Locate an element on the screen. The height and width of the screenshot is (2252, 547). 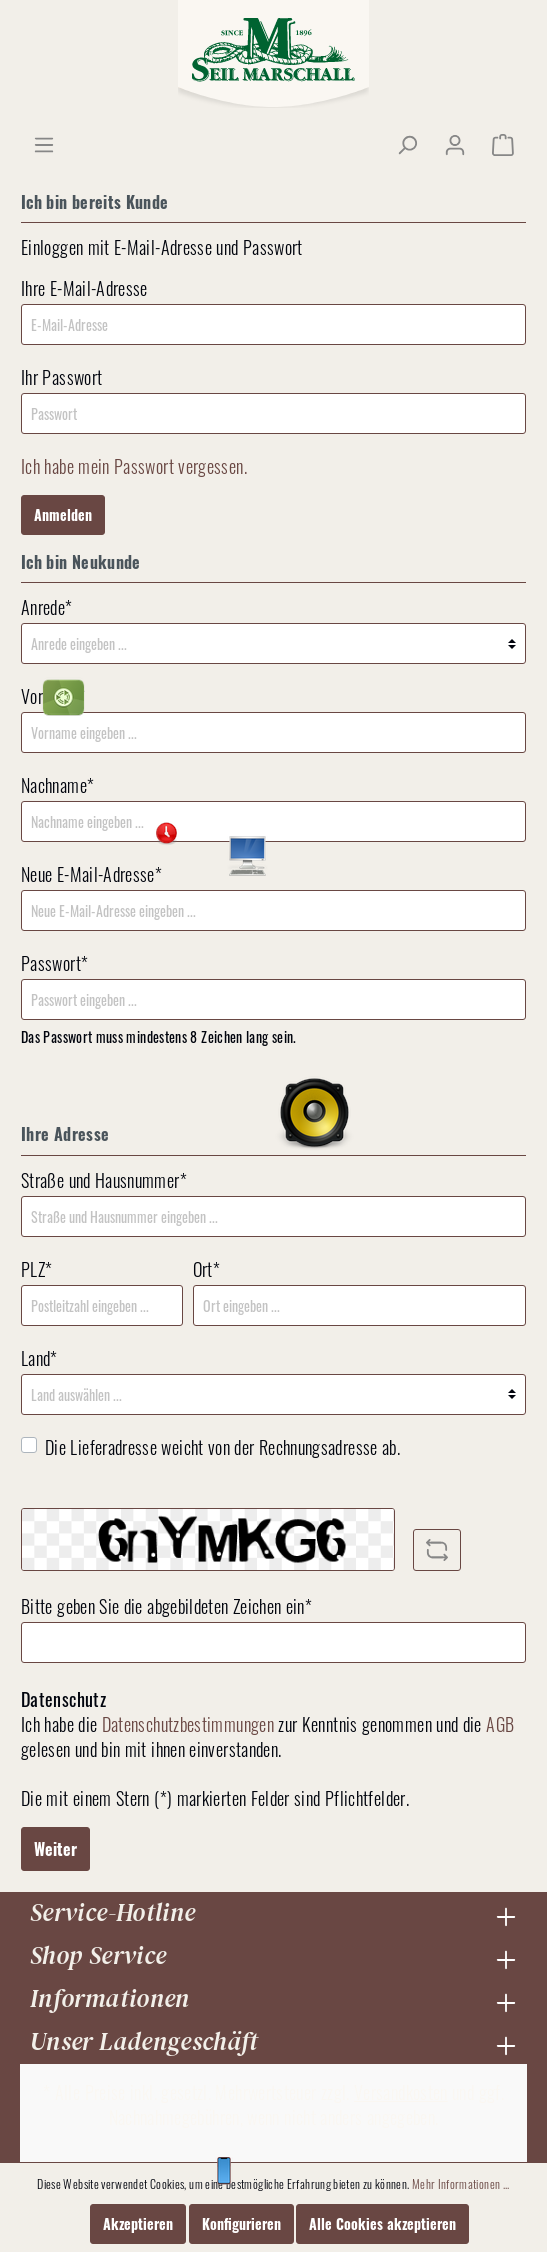
iPhone XR device icon in coral/red color is located at coordinates (224, 2171).